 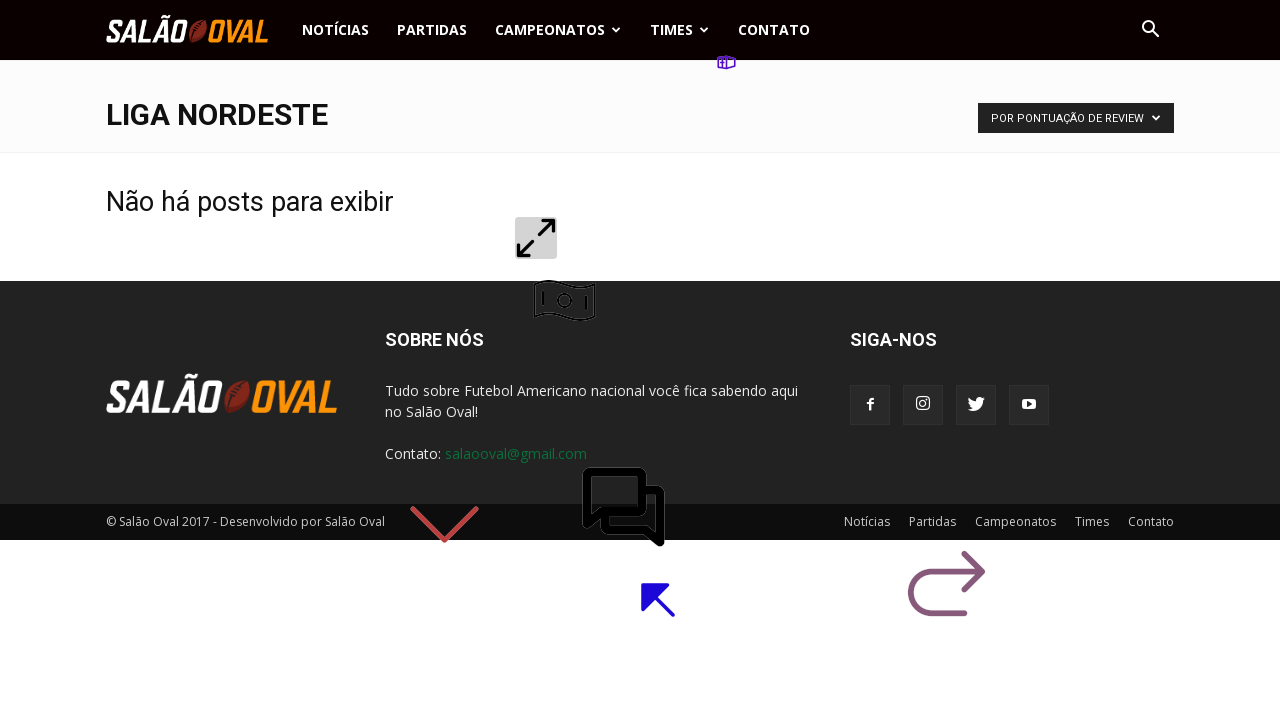 What do you see at coordinates (564, 300) in the screenshot?
I see `view payment or transaction details` at bounding box center [564, 300].